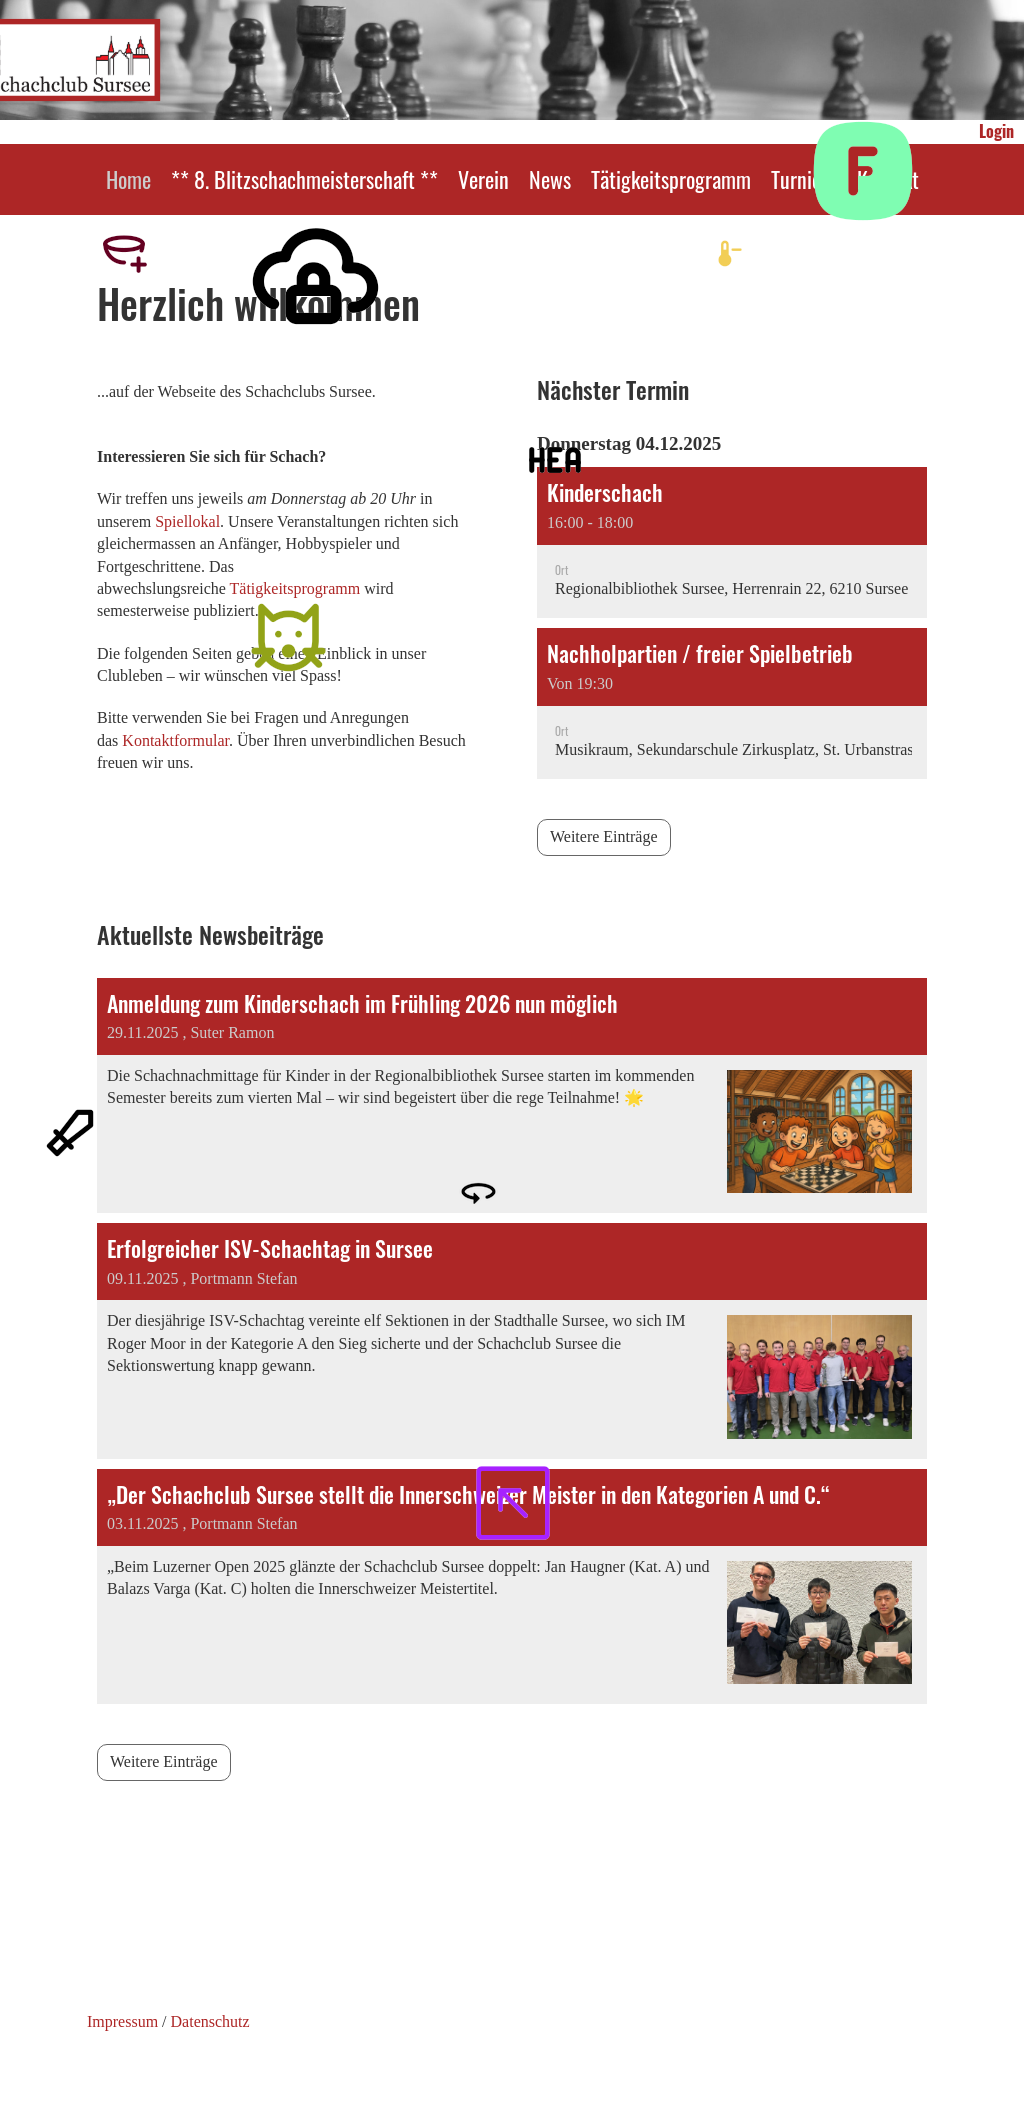 The image size is (1024, 2103). I want to click on indicates HTTP HEAD request method, so click(555, 460).